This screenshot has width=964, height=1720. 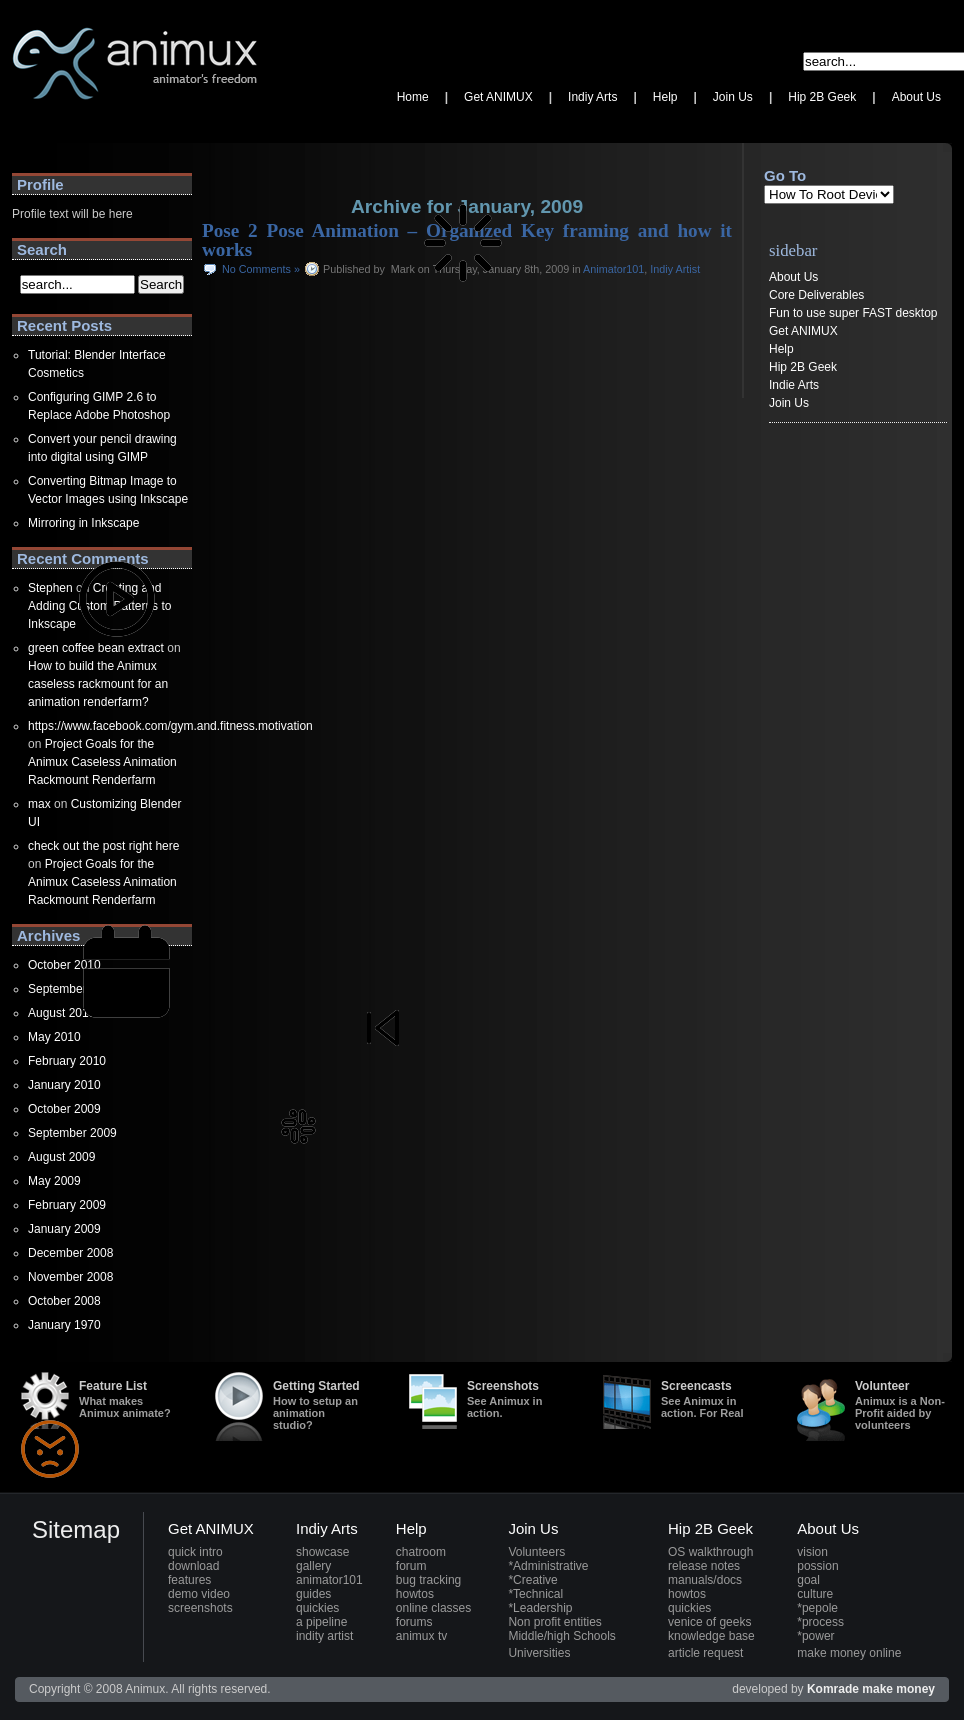 I want to click on open Slack messaging app, so click(x=298, y=1126).